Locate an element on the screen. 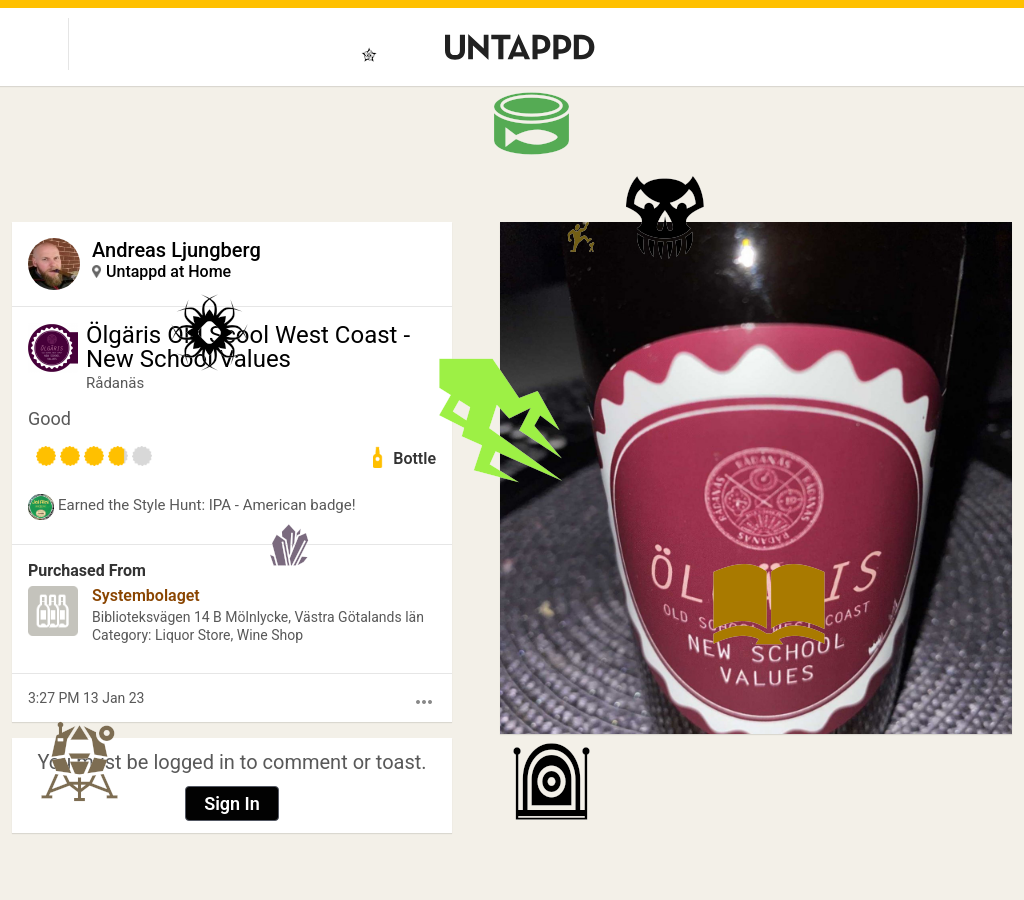 The width and height of the screenshot is (1024, 900). access space exploration game content is located at coordinates (79, 761).